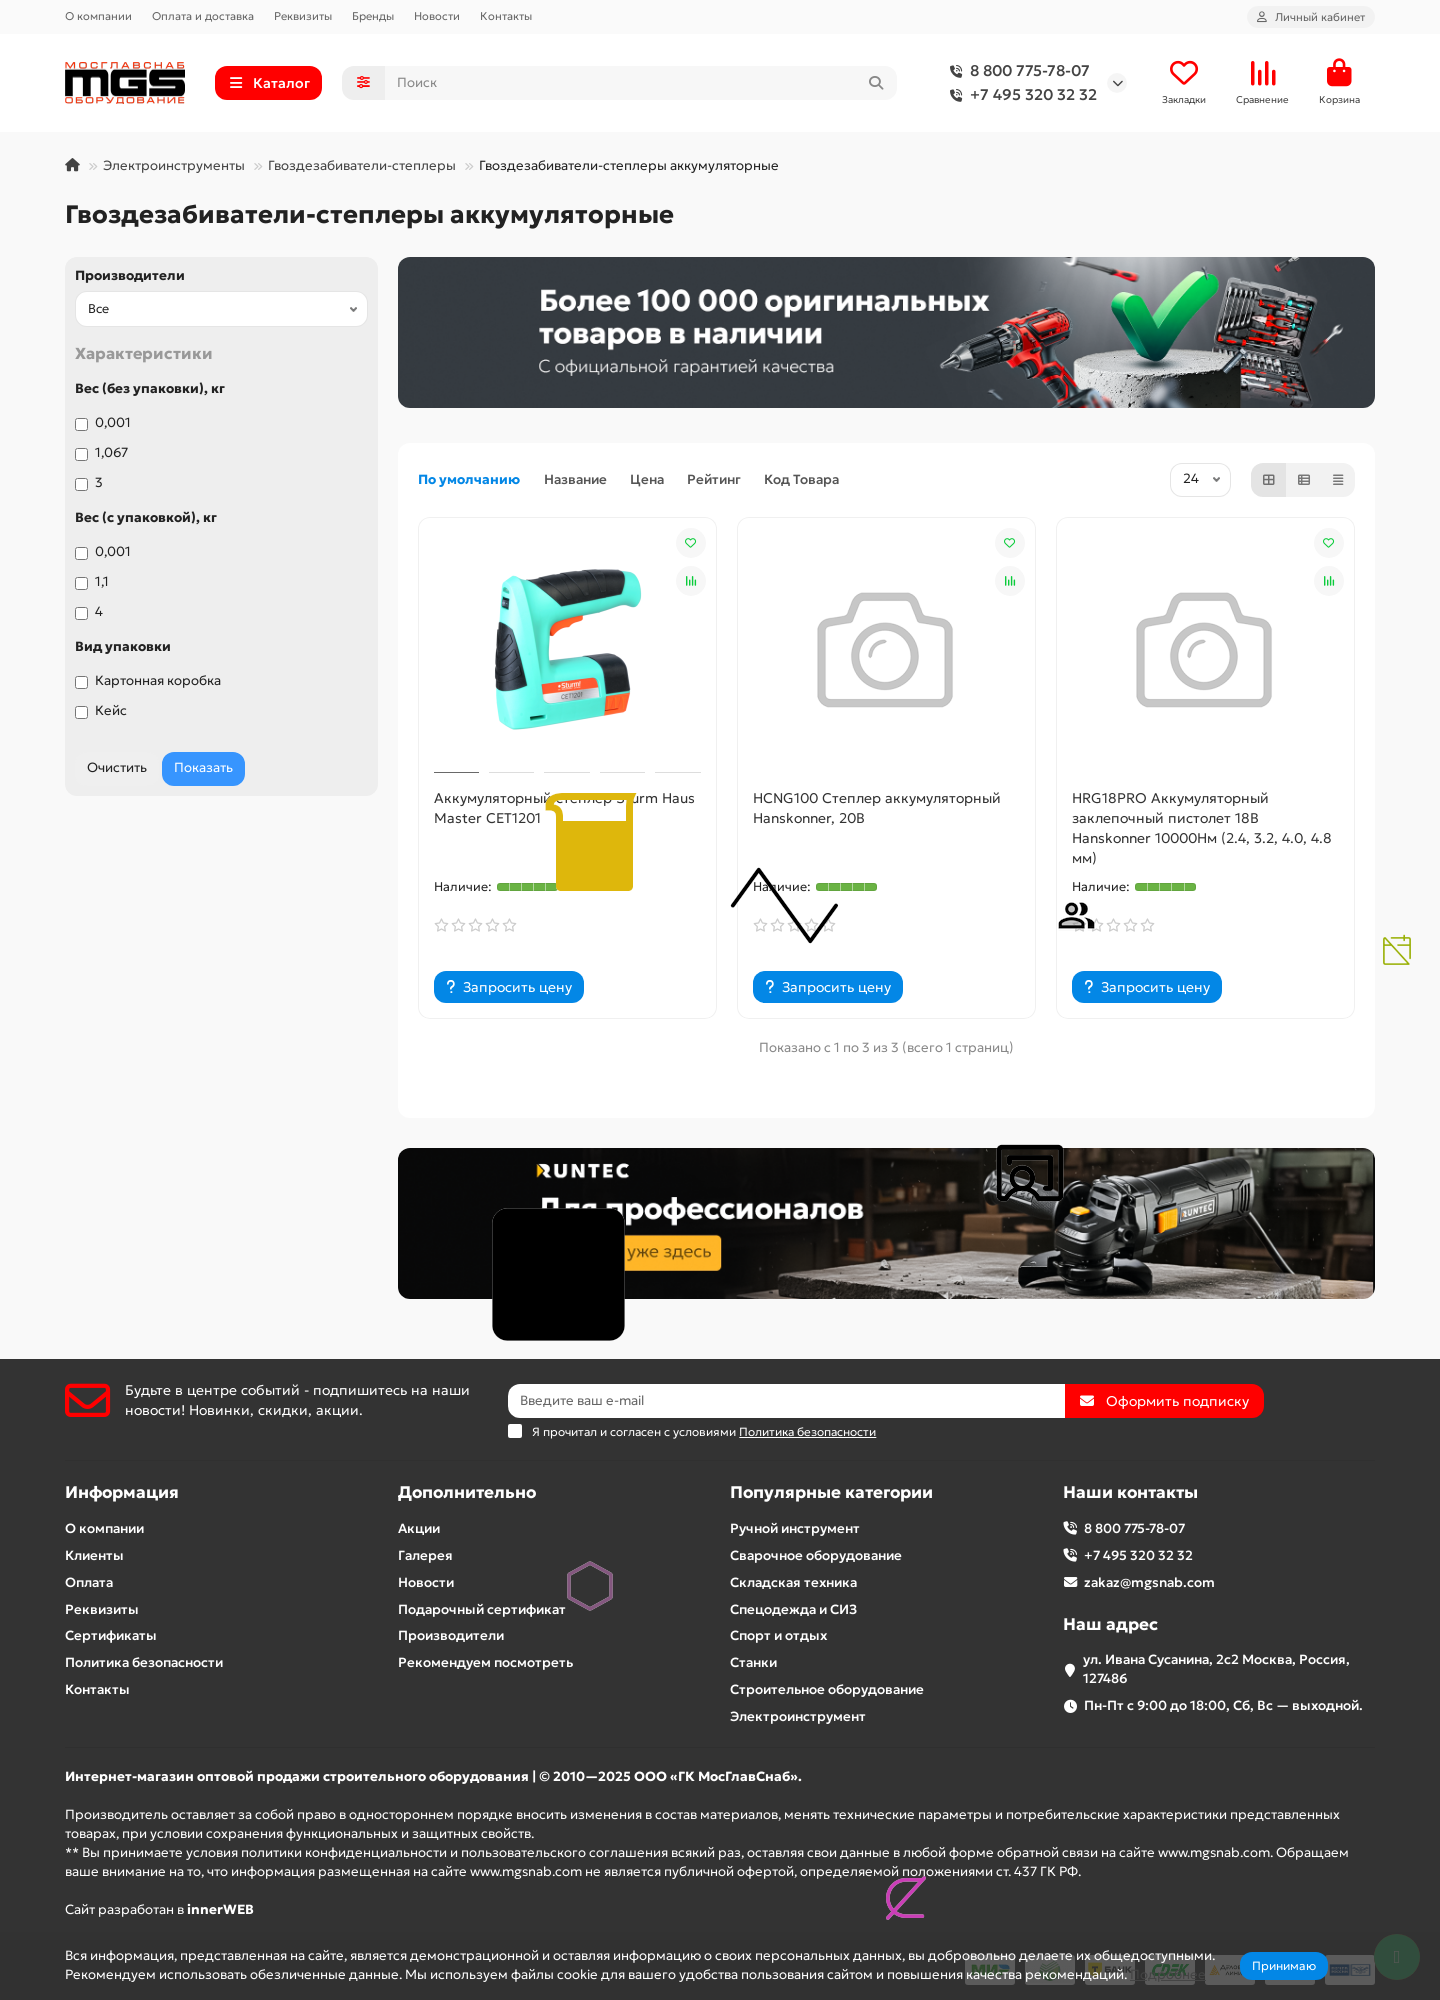 This screenshot has height=2000, width=1440. I want to click on view contacts or people list, so click(1076, 915).